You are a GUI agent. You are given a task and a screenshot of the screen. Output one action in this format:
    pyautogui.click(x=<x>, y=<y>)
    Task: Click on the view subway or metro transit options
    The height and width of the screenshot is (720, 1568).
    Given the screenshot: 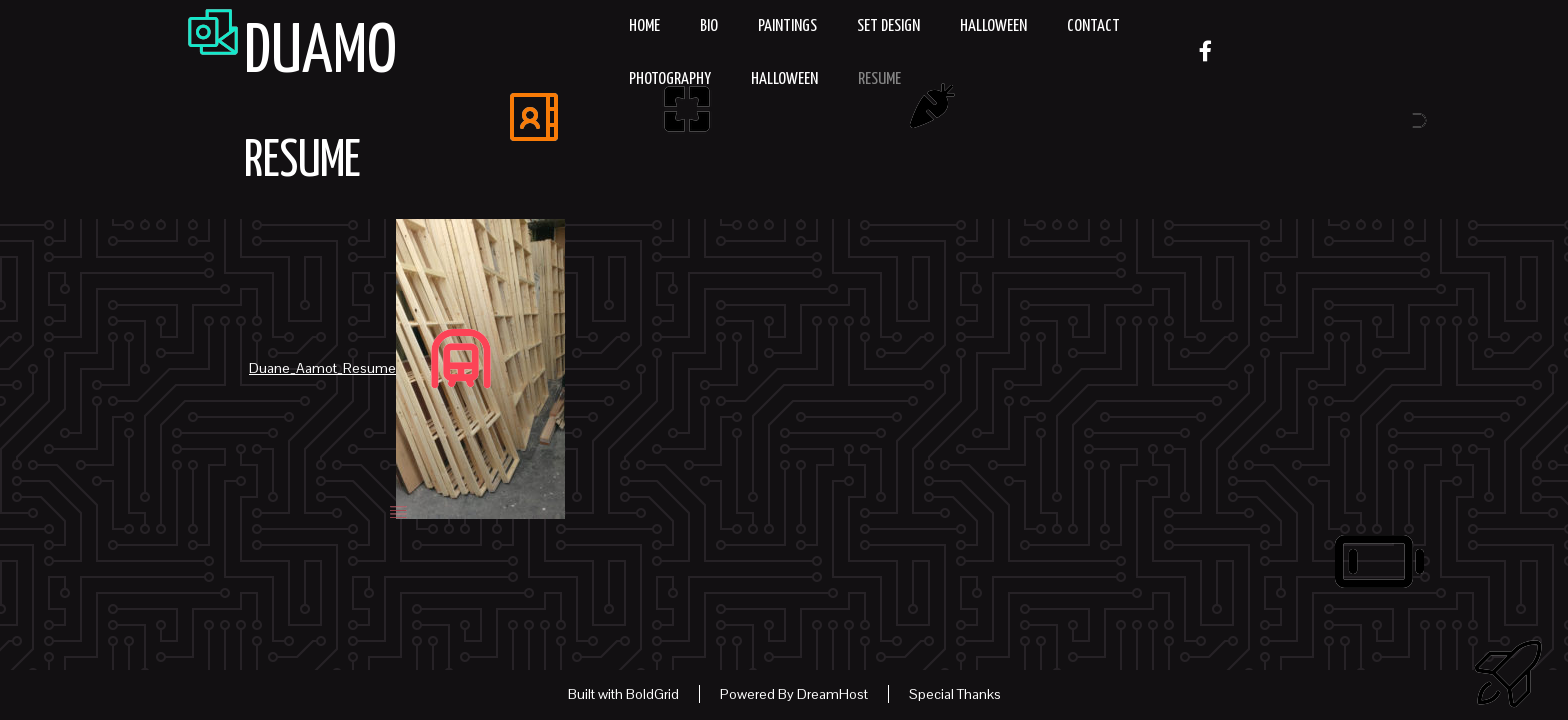 What is the action you would take?
    pyautogui.click(x=461, y=361)
    